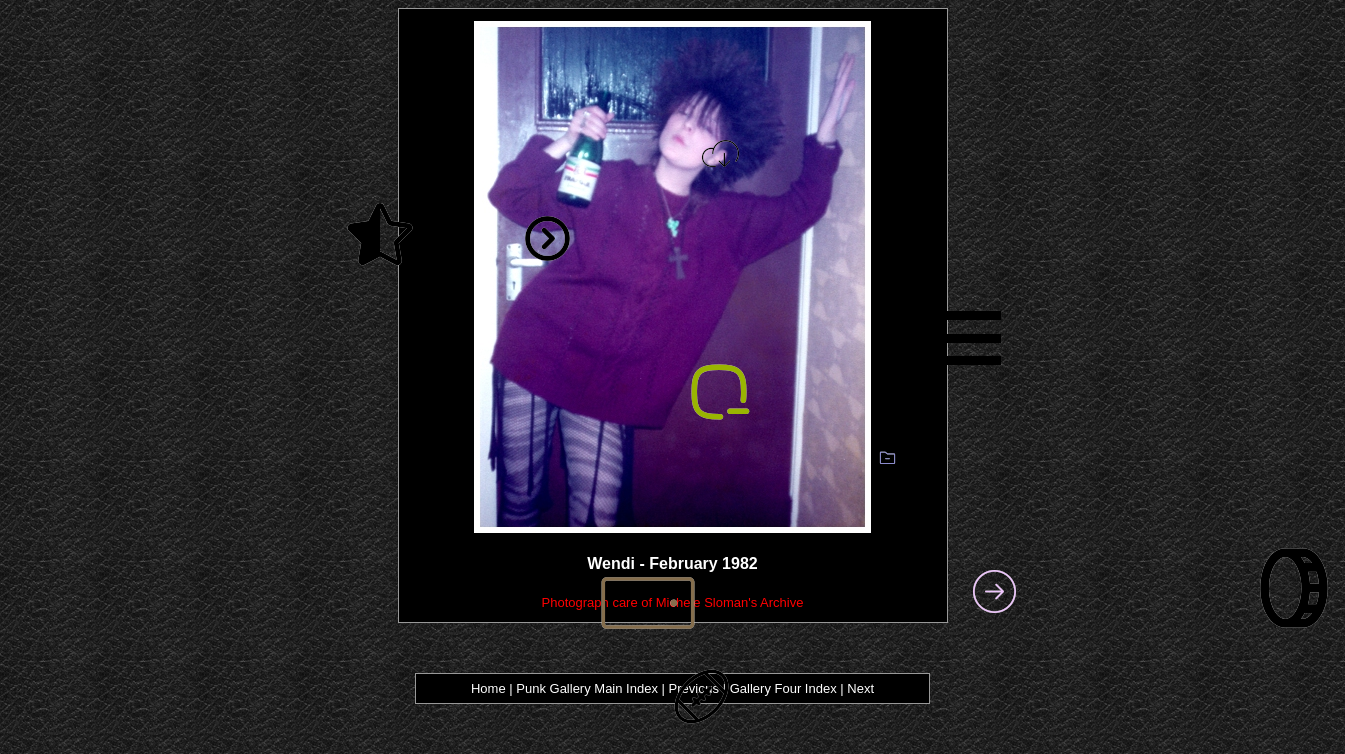 The height and width of the screenshot is (754, 1345). Describe the element at coordinates (887, 457) in the screenshot. I see `remove a folder` at that location.